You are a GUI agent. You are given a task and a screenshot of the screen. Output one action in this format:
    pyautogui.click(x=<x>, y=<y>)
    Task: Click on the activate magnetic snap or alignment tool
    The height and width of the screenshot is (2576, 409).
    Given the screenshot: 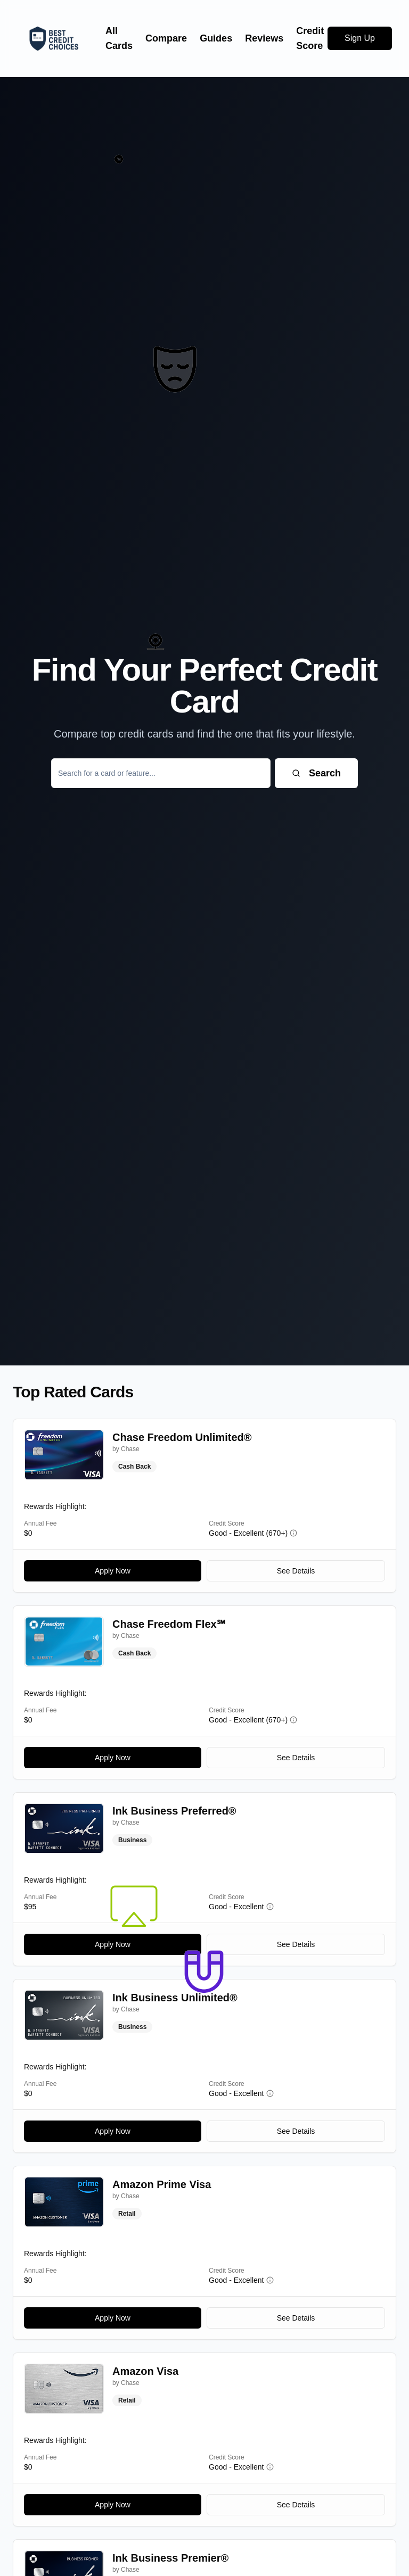 What is the action you would take?
    pyautogui.click(x=204, y=1970)
    